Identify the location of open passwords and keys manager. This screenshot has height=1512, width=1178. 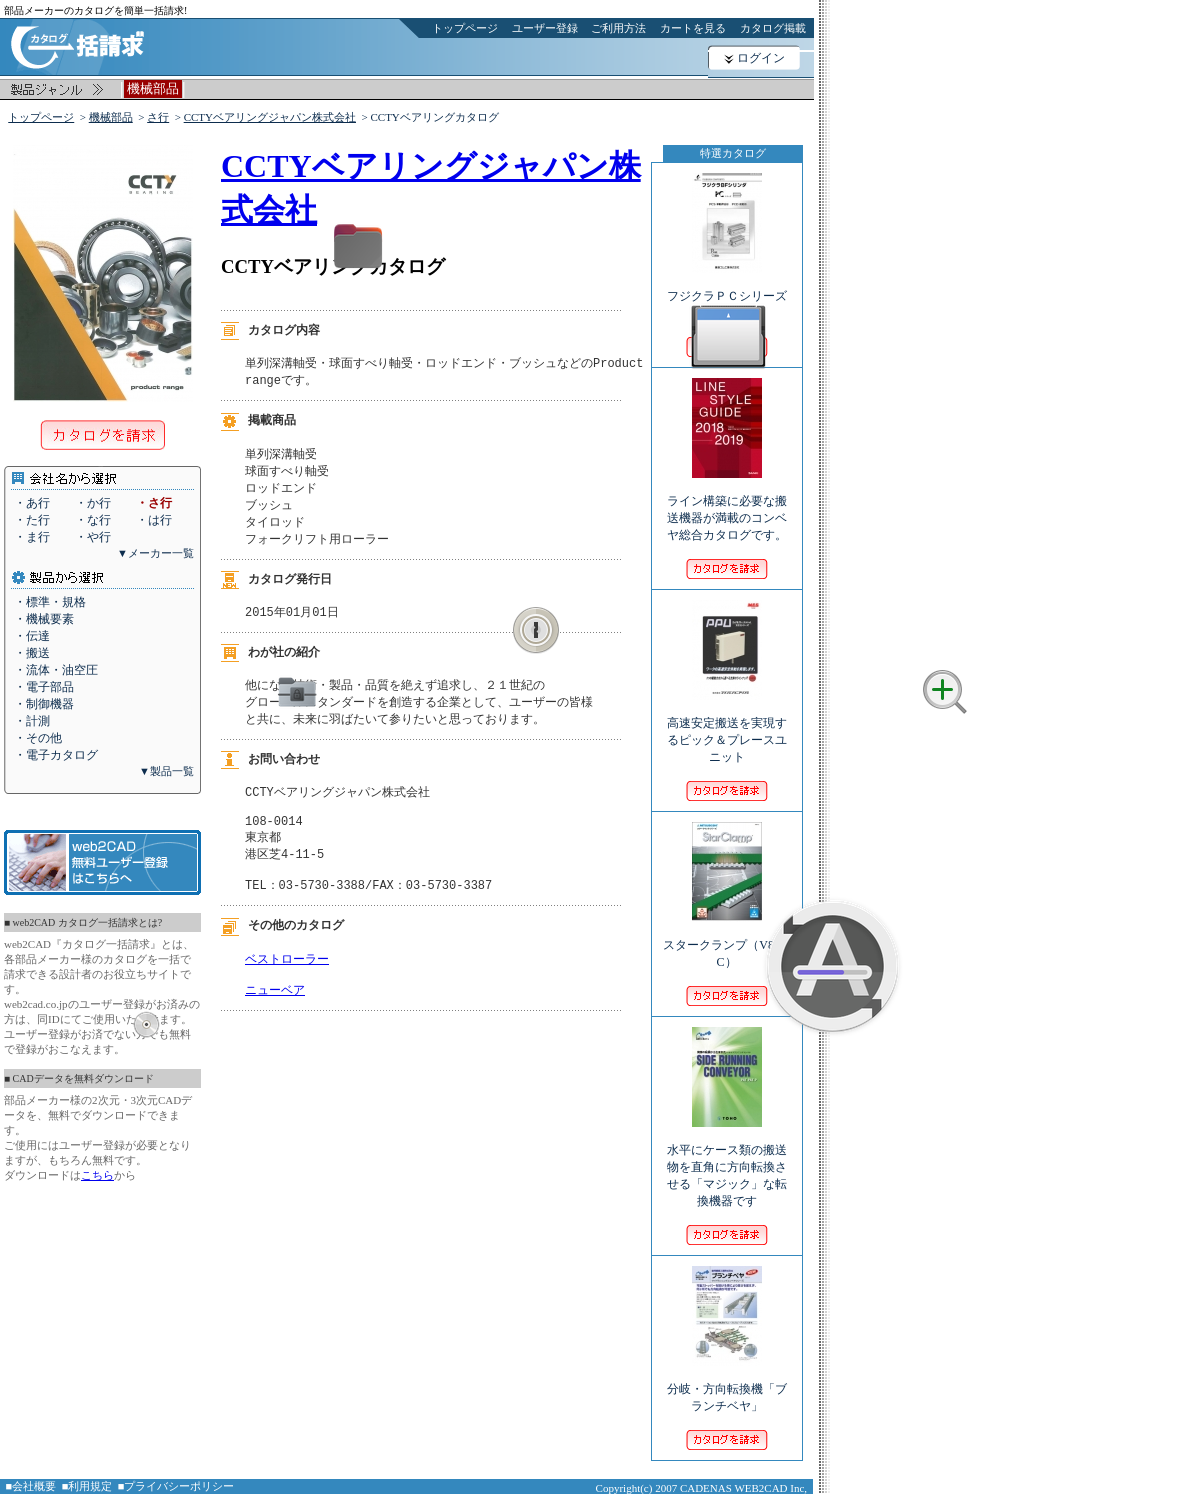
(536, 630).